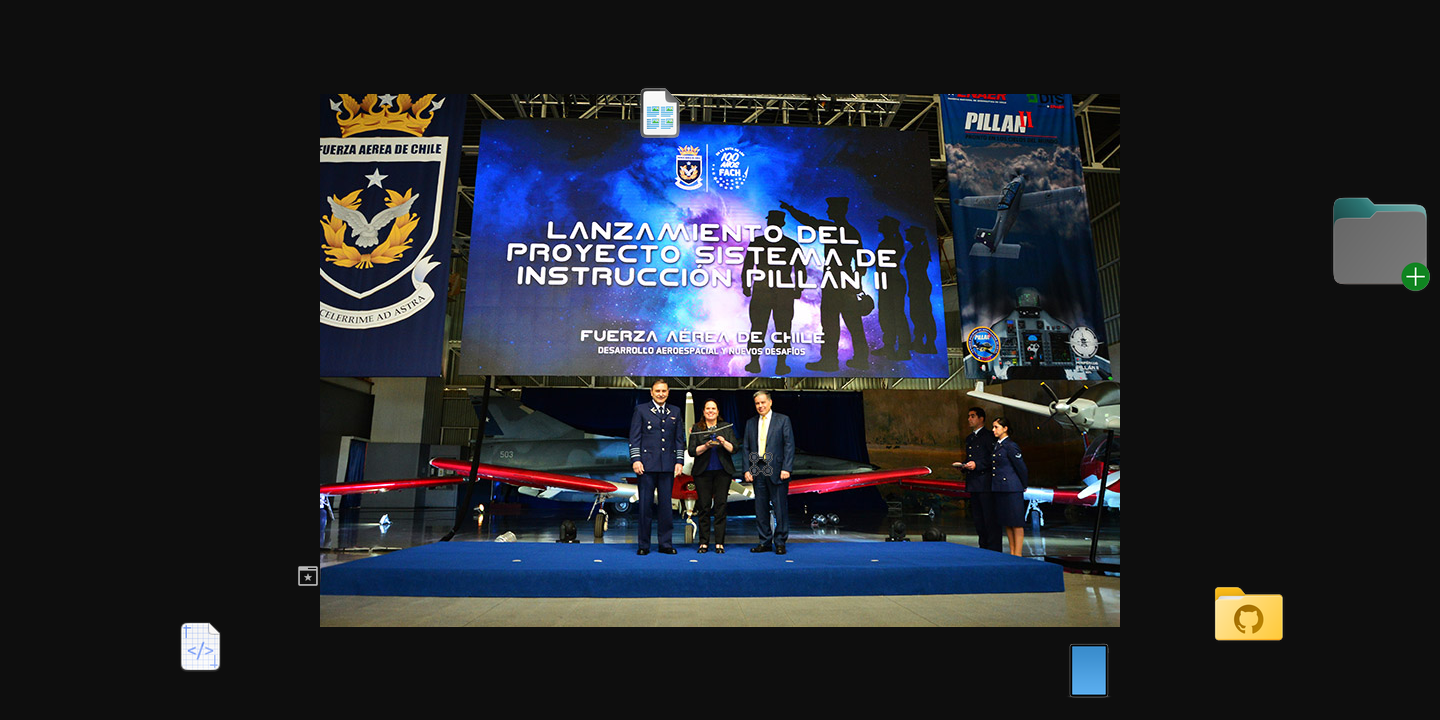 The width and height of the screenshot is (1440, 720). What do you see at coordinates (761, 464) in the screenshot?
I see `configure hot corners behavior` at bounding box center [761, 464].